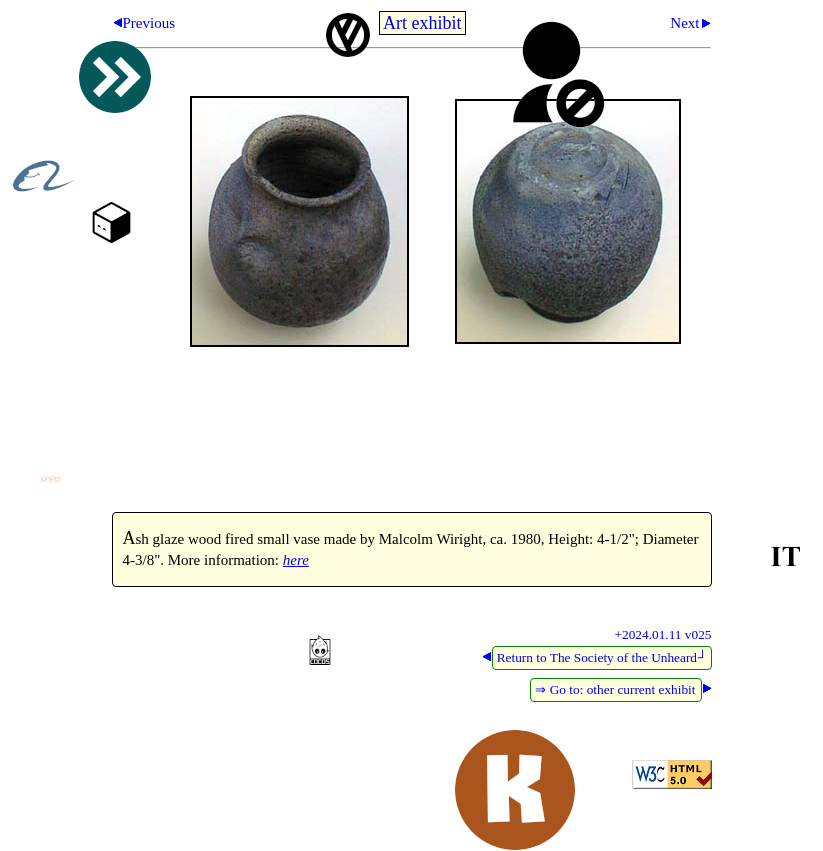 This screenshot has width=823, height=851. Describe the element at coordinates (115, 77) in the screenshot. I see `esbuild JavaScript bundler logo` at that location.